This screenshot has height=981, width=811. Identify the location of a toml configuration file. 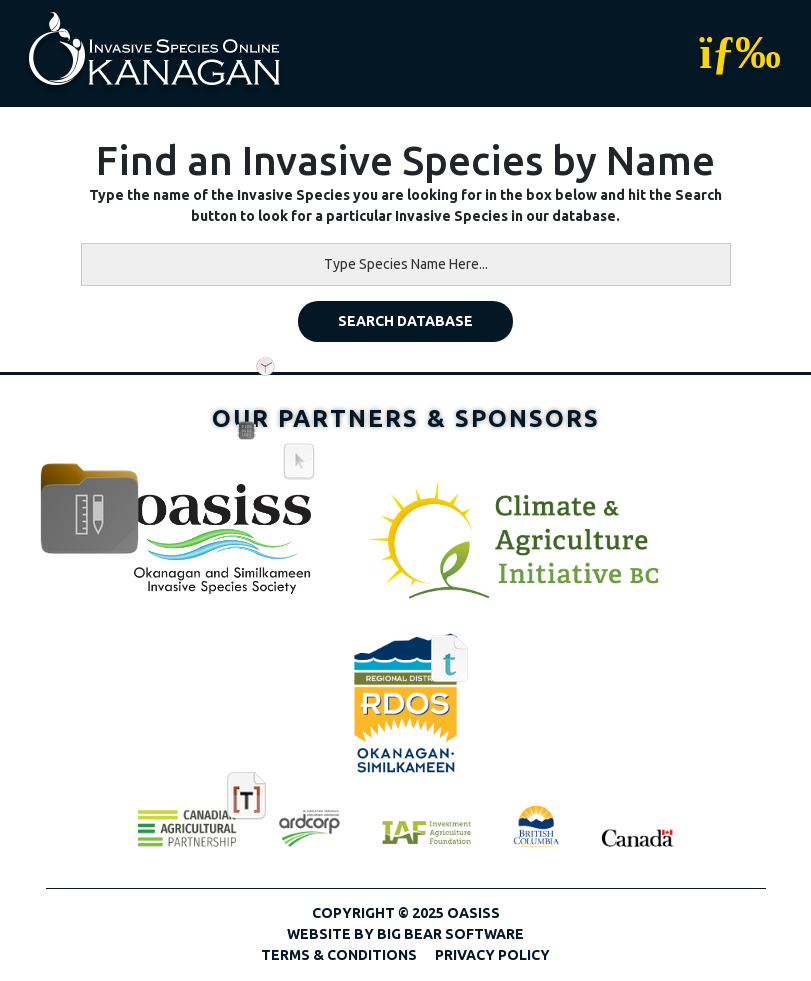
(246, 795).